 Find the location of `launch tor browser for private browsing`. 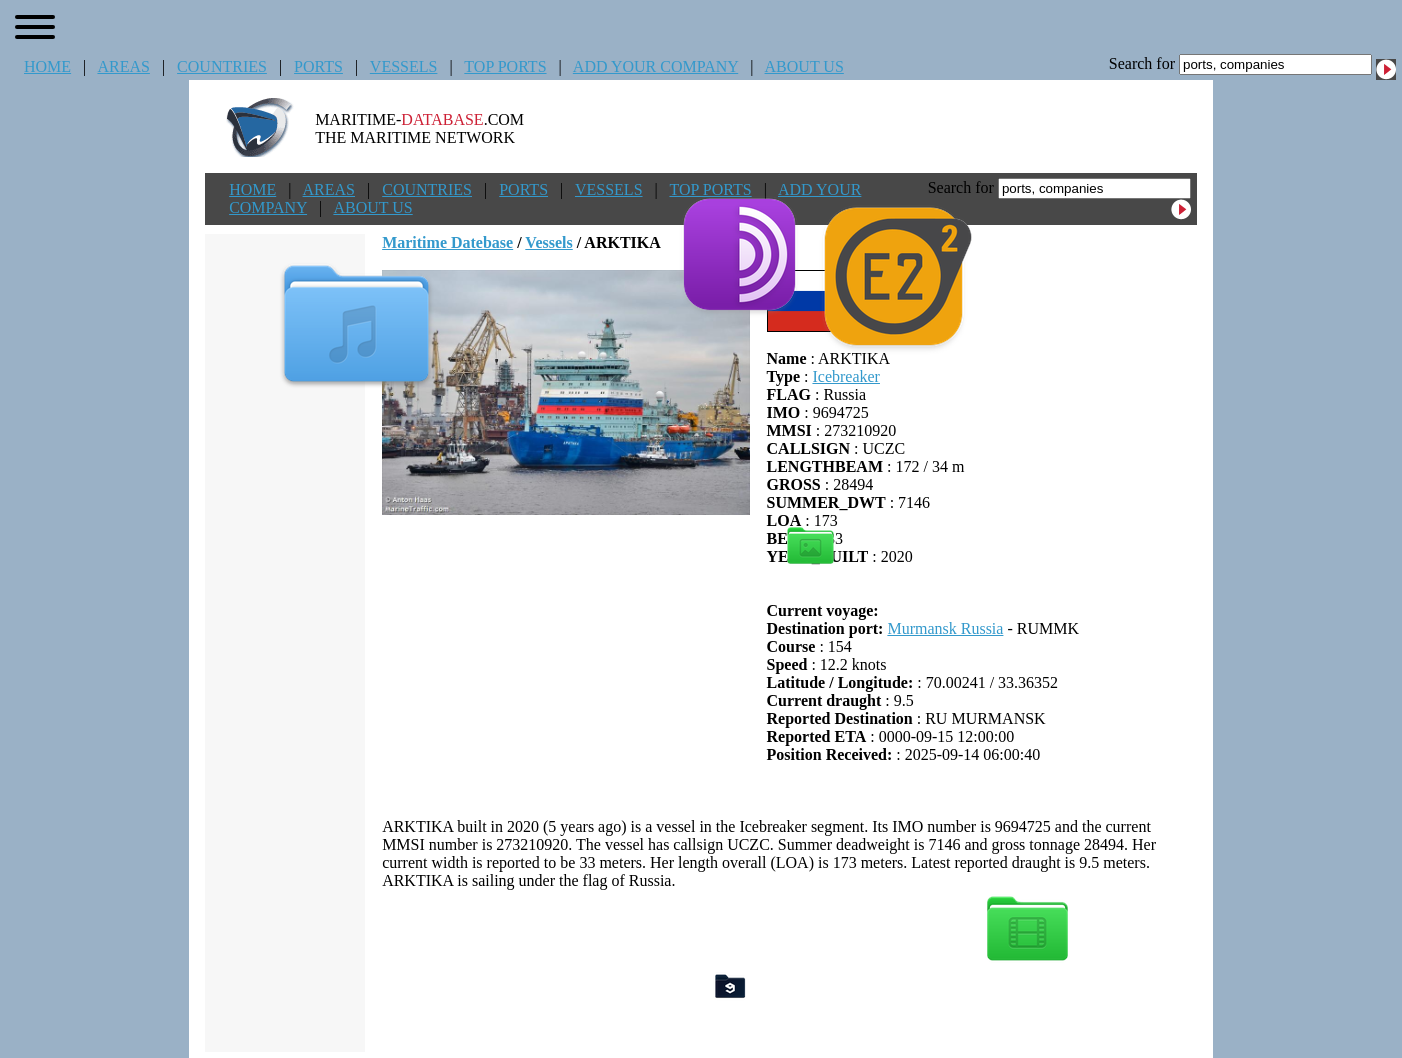

launch tor browser for private browsing is located at coordinates (739, 254).